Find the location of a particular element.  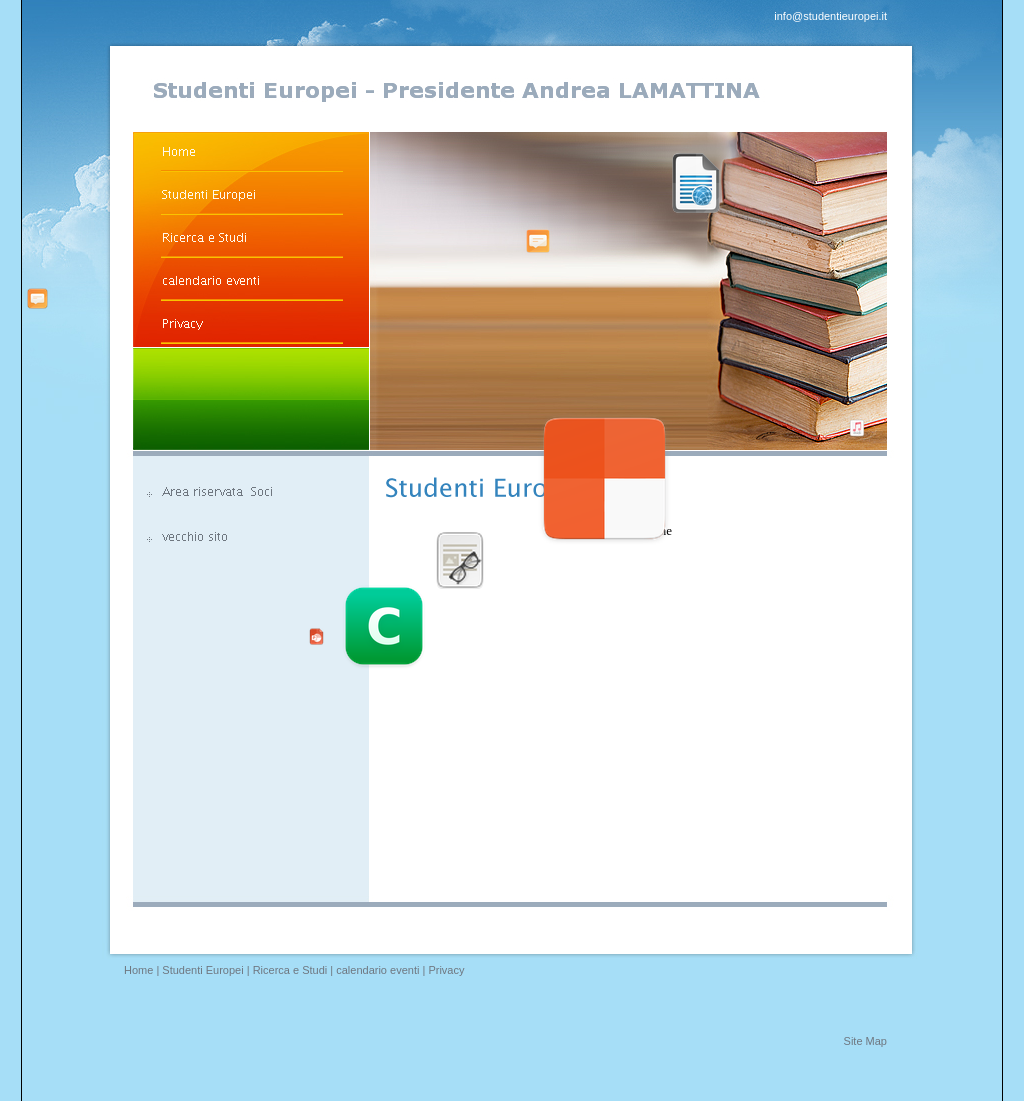

open the connectagram word puzzle game is located at coordinates (384, 626).